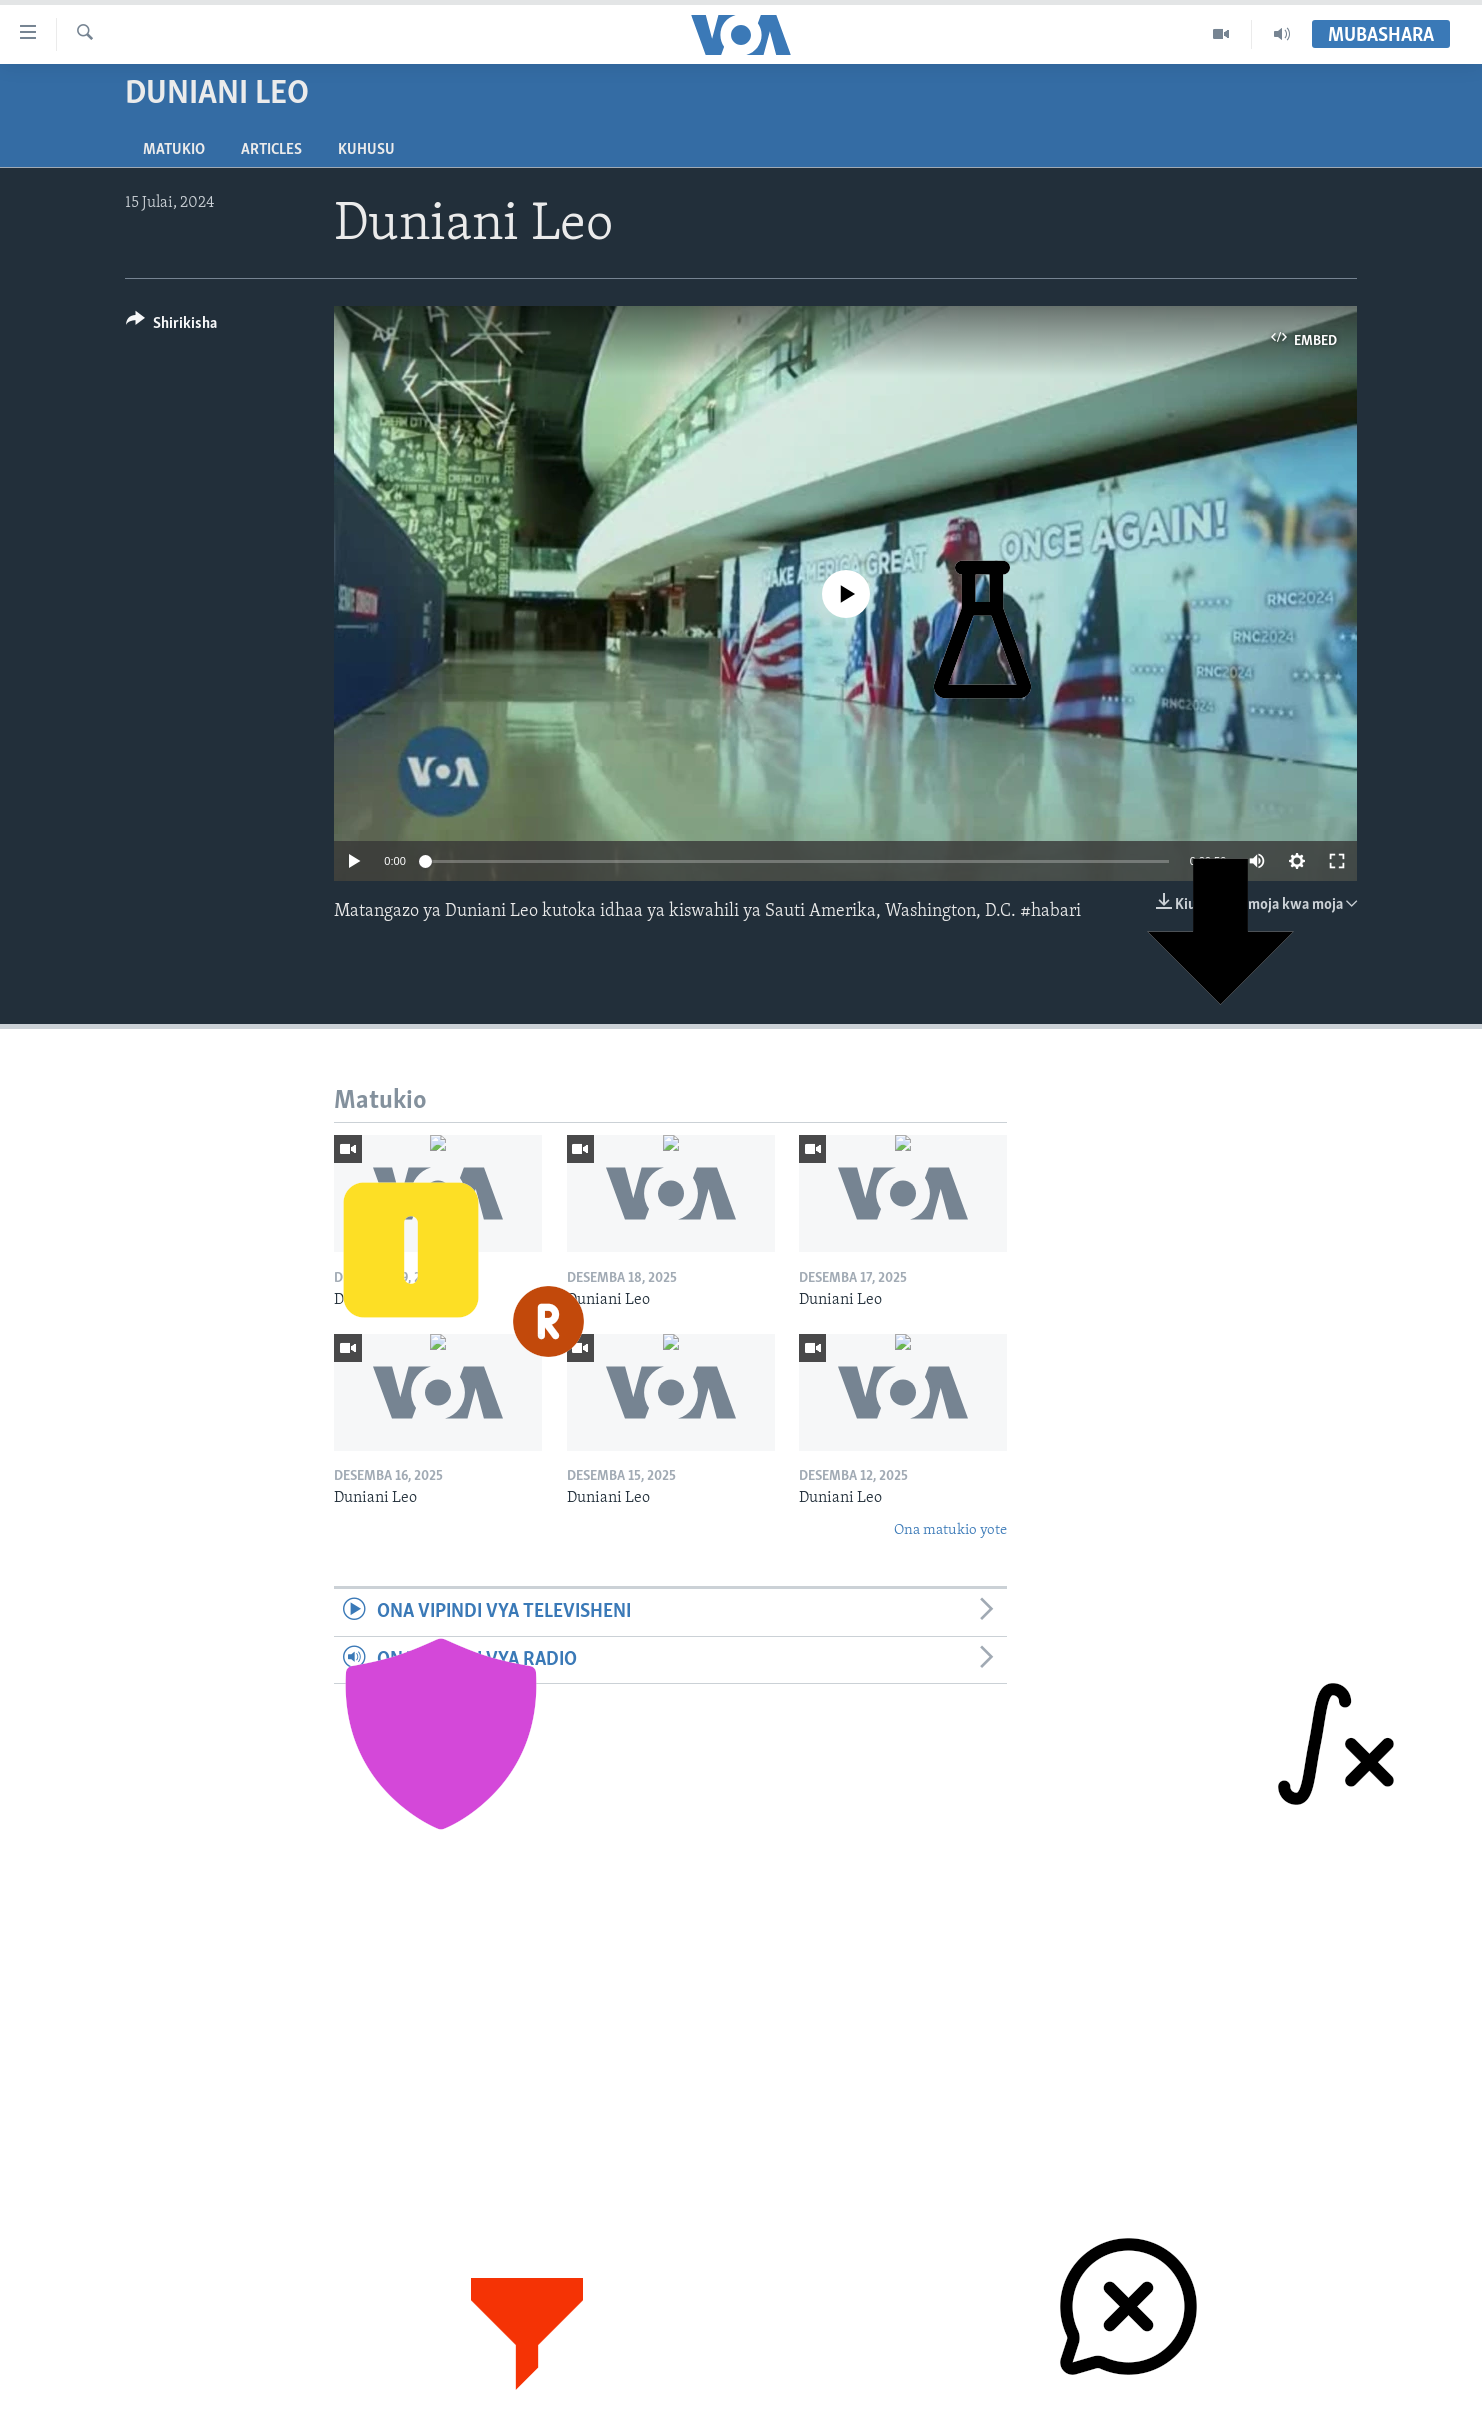 The height and width of the screenshot is (2425, 1482). I want to click on access science or laboratory features, so click(982, 629).